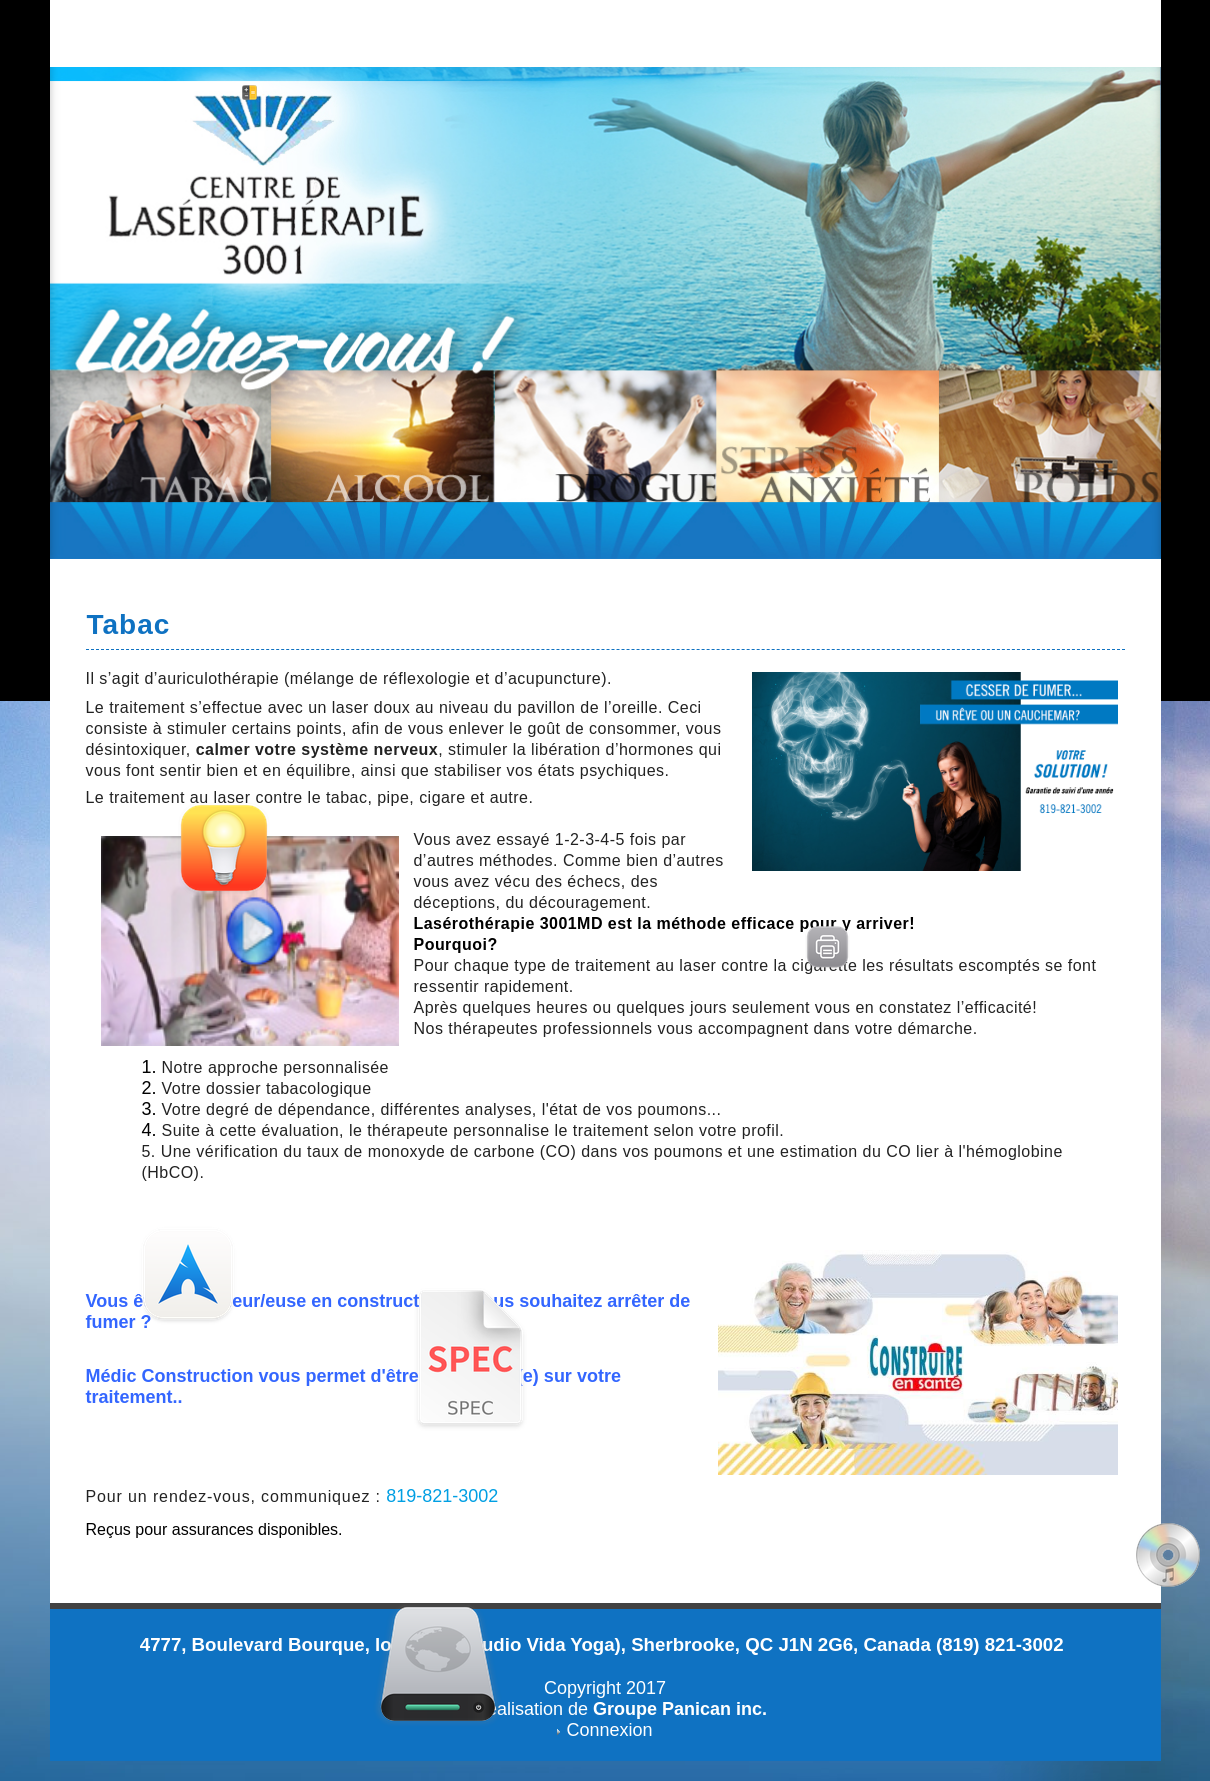 The width and height of the screenshot is (1210, 1781). What do you see at coordinates (1168, 1555) in the screenshot?
I see `audio CD or music disc detected` at bounding box center [1168, 1555].